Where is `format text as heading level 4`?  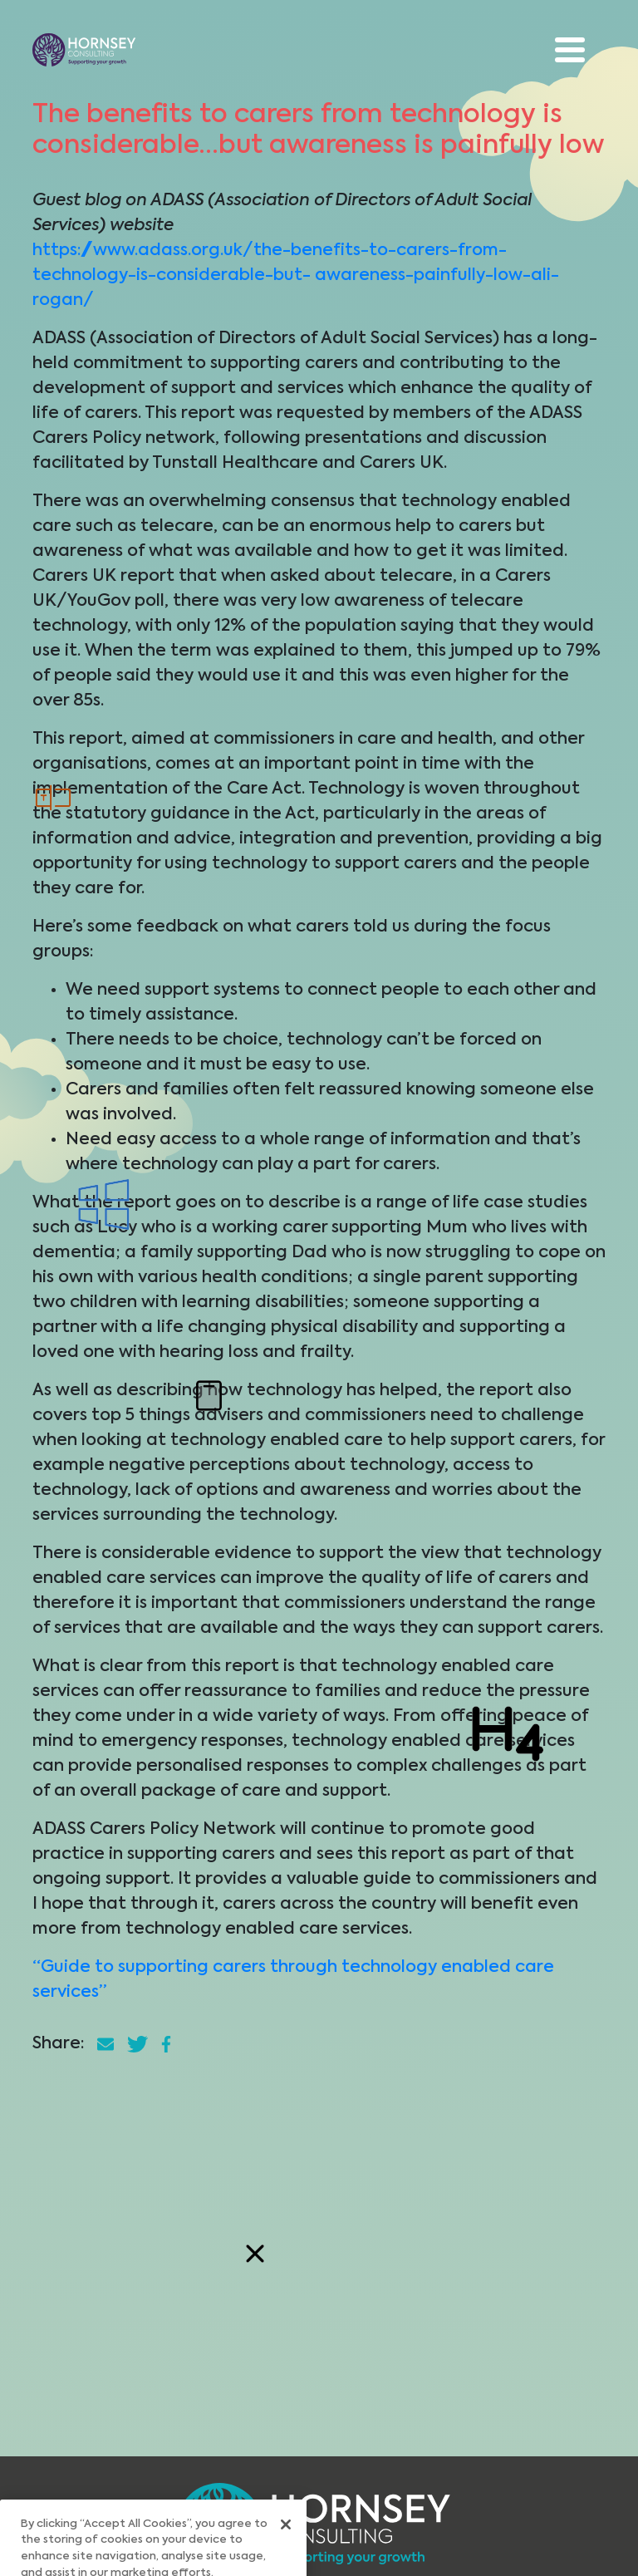 format text as heading level 4 is located at coordinates (503, 1733).